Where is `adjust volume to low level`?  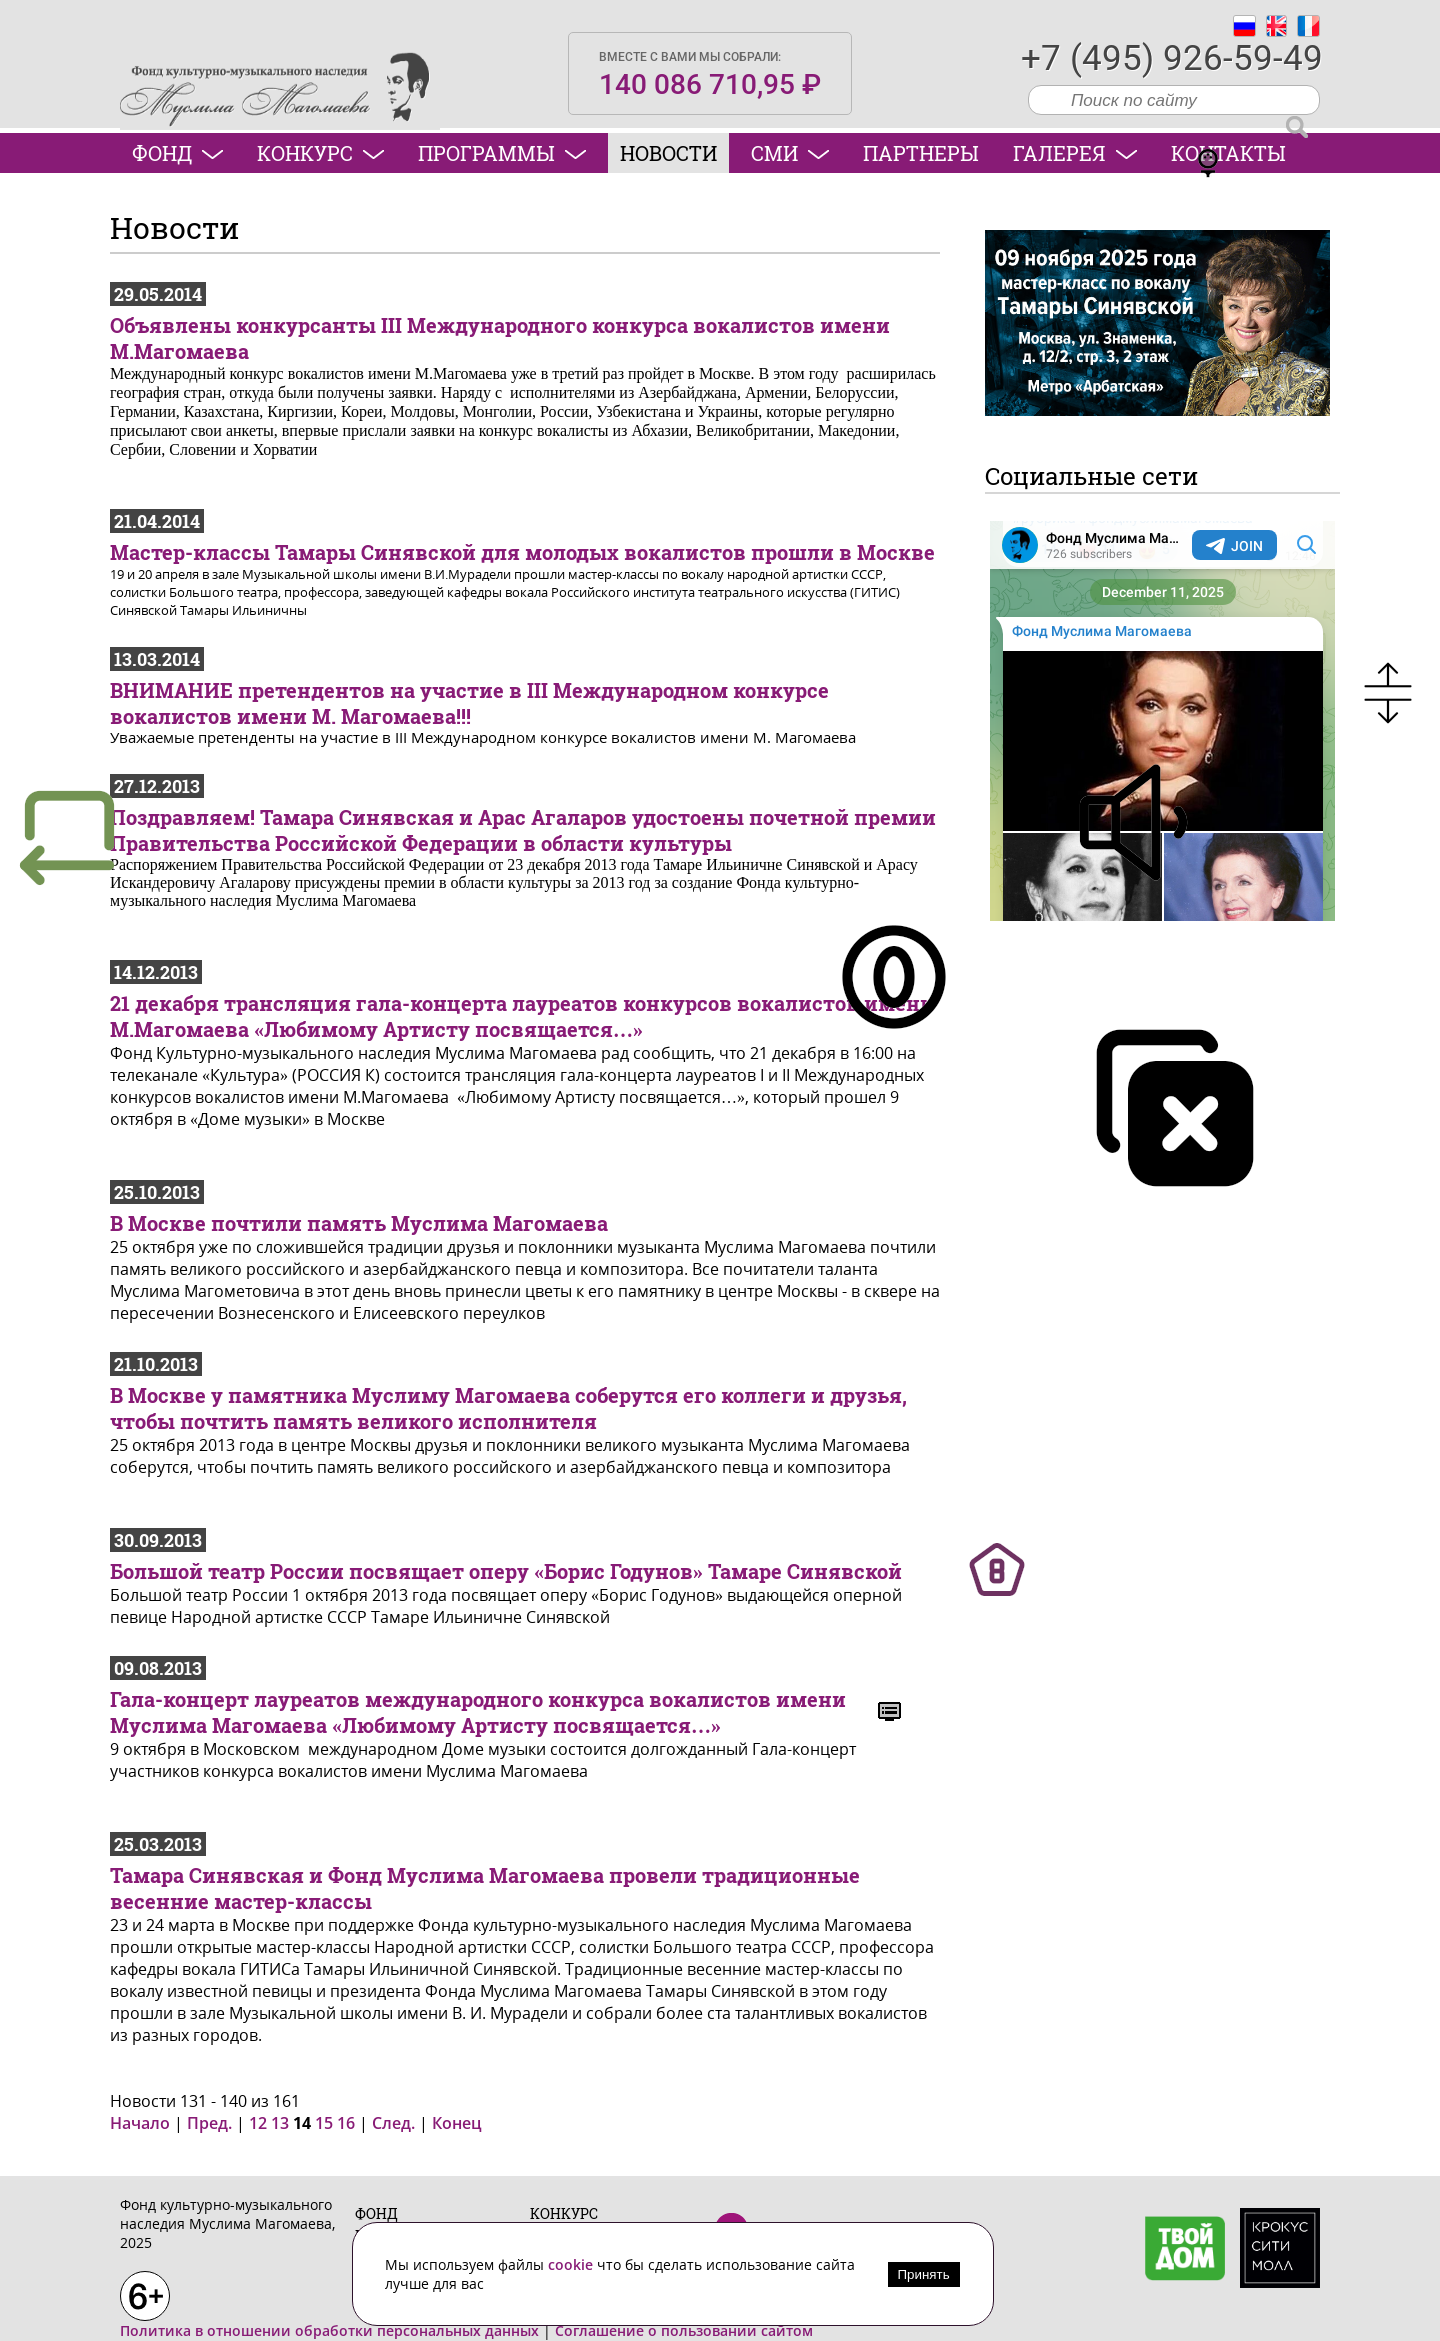
adjust volume to low level is located at coordinates (1142, 822).